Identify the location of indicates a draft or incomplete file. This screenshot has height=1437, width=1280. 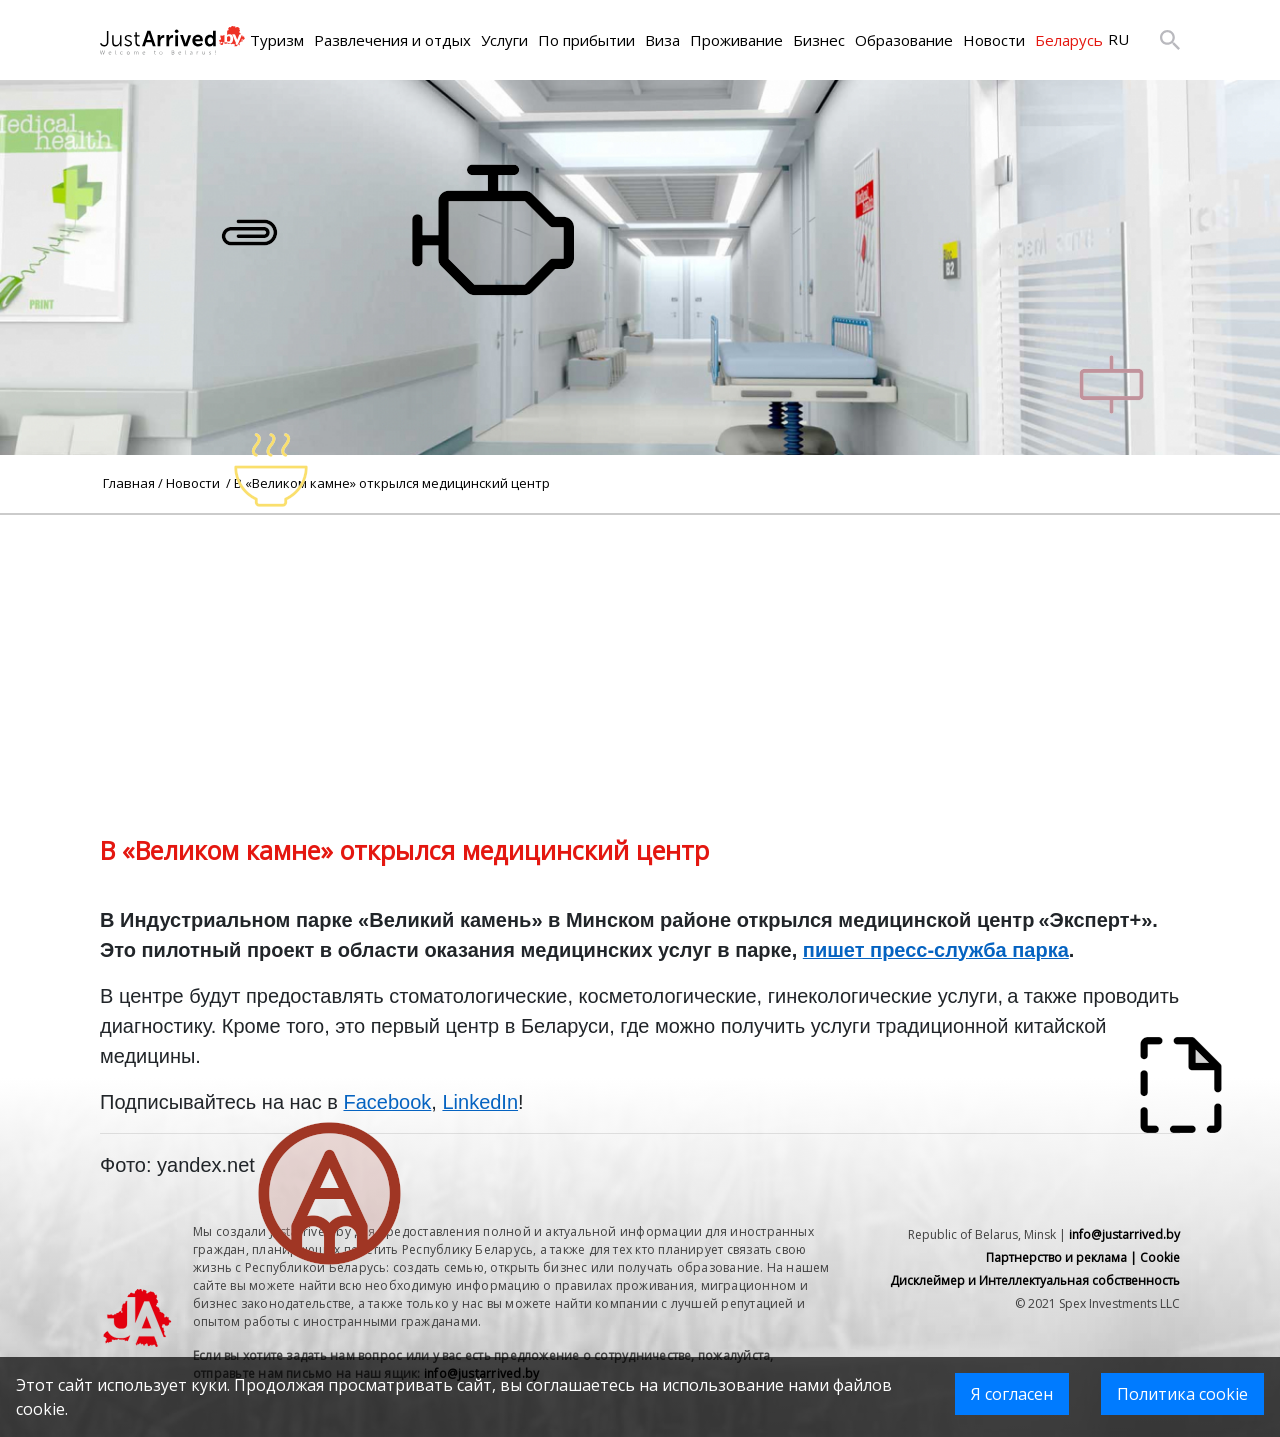
(1181, 1085).